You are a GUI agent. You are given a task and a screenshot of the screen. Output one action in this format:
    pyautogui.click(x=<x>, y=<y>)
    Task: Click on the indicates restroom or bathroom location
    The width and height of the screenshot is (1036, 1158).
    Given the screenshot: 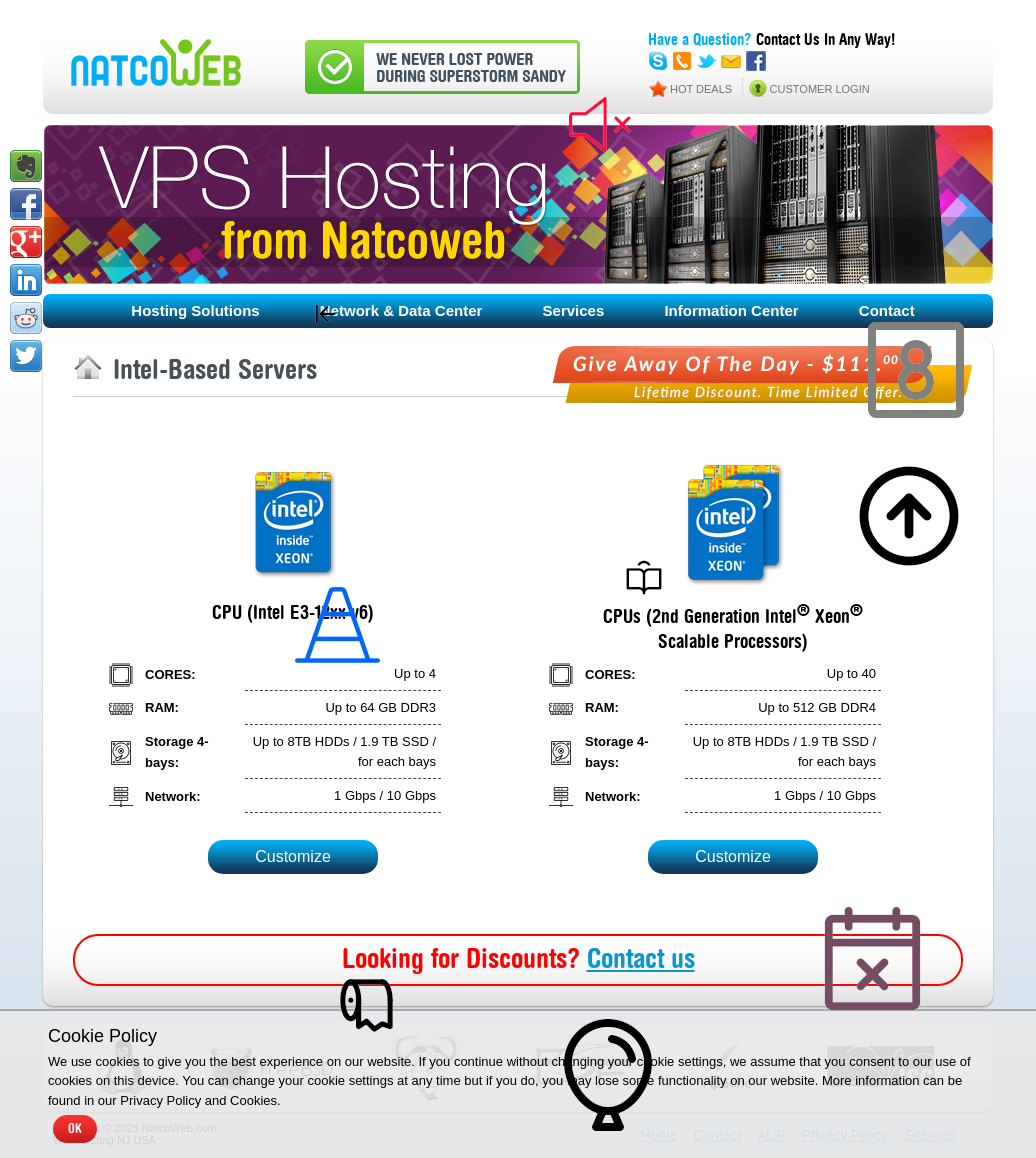 What is the action you would take?
    pyautogui.click(x=366, y=1005)
    